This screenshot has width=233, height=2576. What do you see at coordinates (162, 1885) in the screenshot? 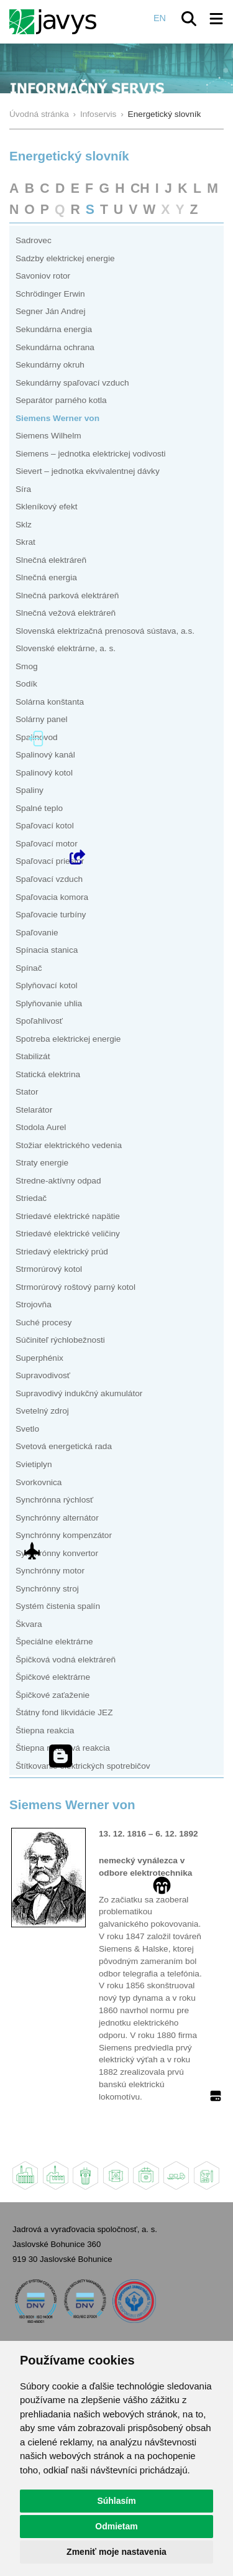
I see `react with a crying or sad emotion` at bounding box center [162, 1885].